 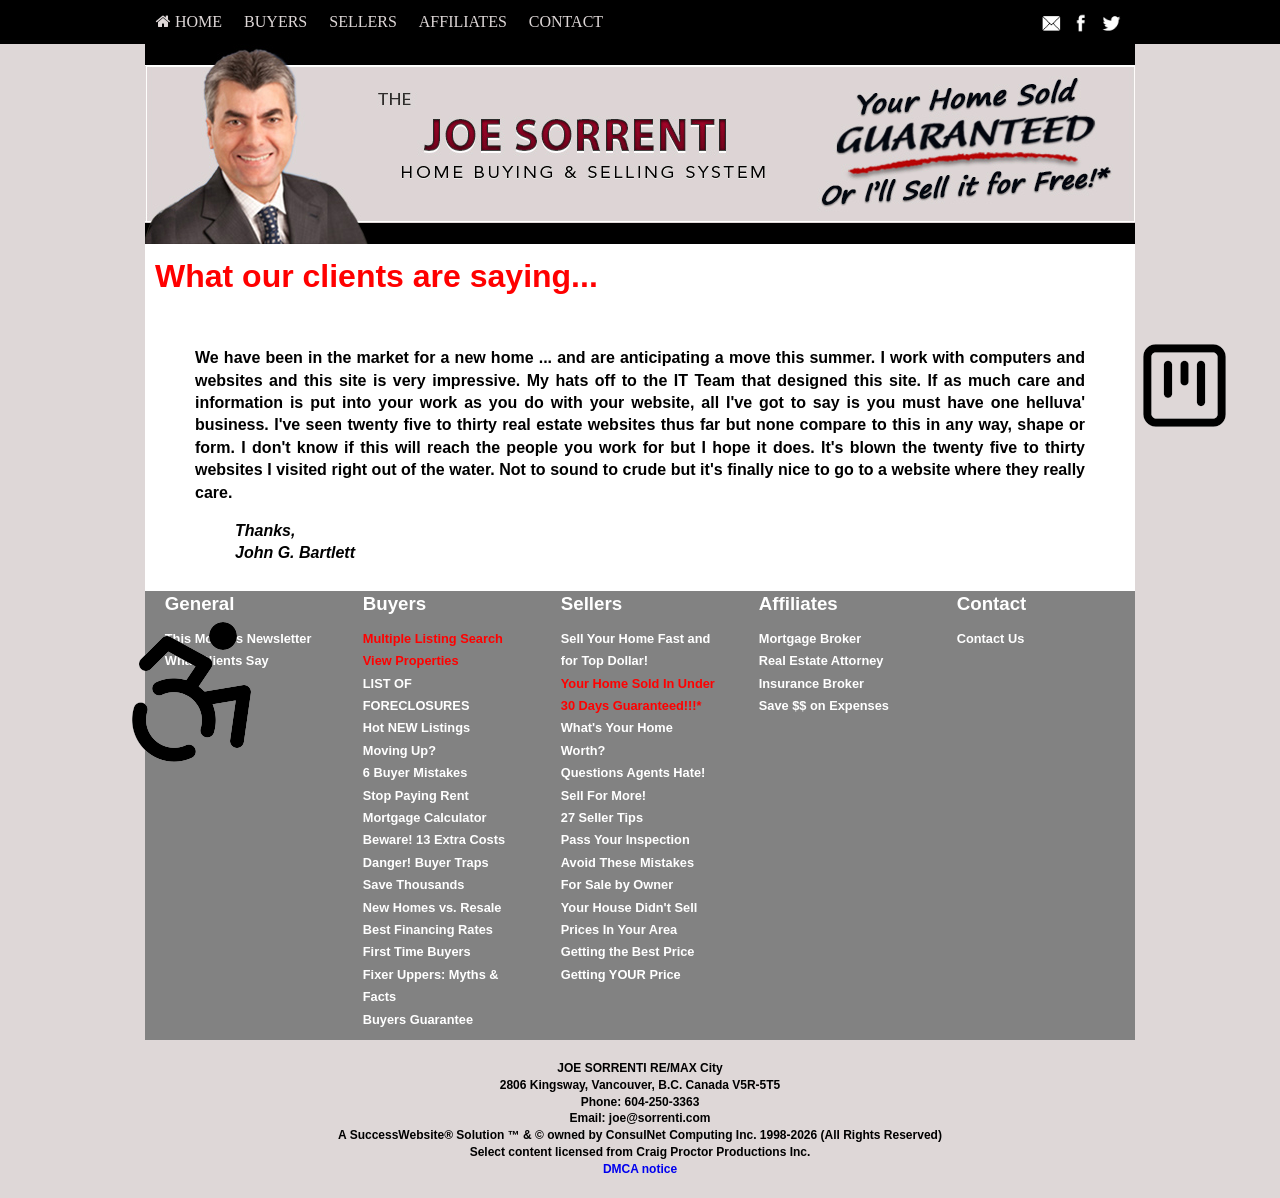 What do you see at coordinates (1184, 385) in the screenshot?
I see `open kanban board view` at bounding box center [1184, 385].